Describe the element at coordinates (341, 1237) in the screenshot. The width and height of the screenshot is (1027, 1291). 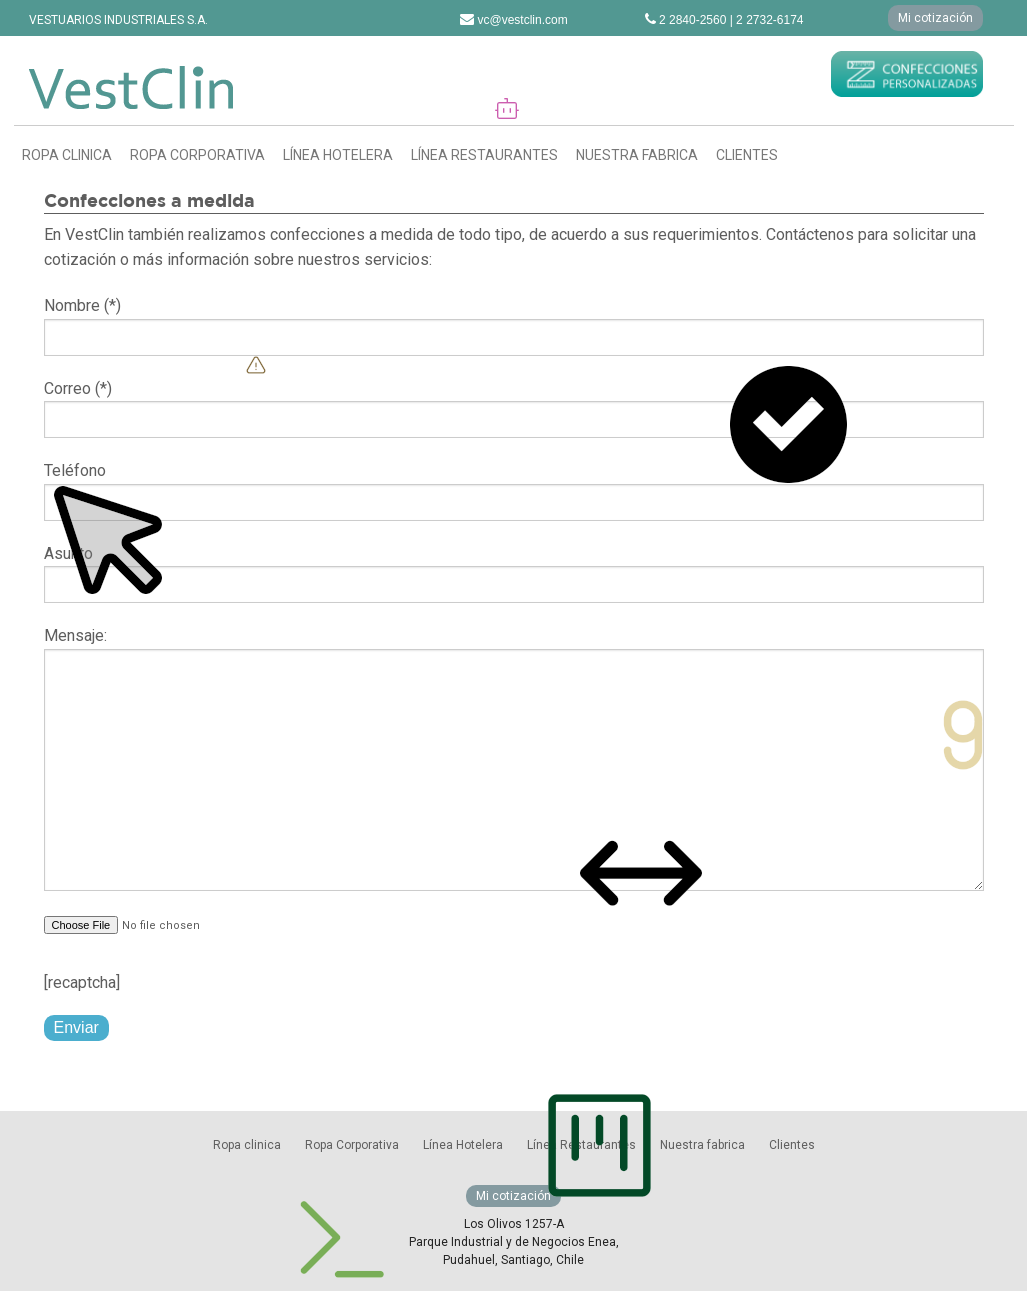
I see `open the command palette` at that location.